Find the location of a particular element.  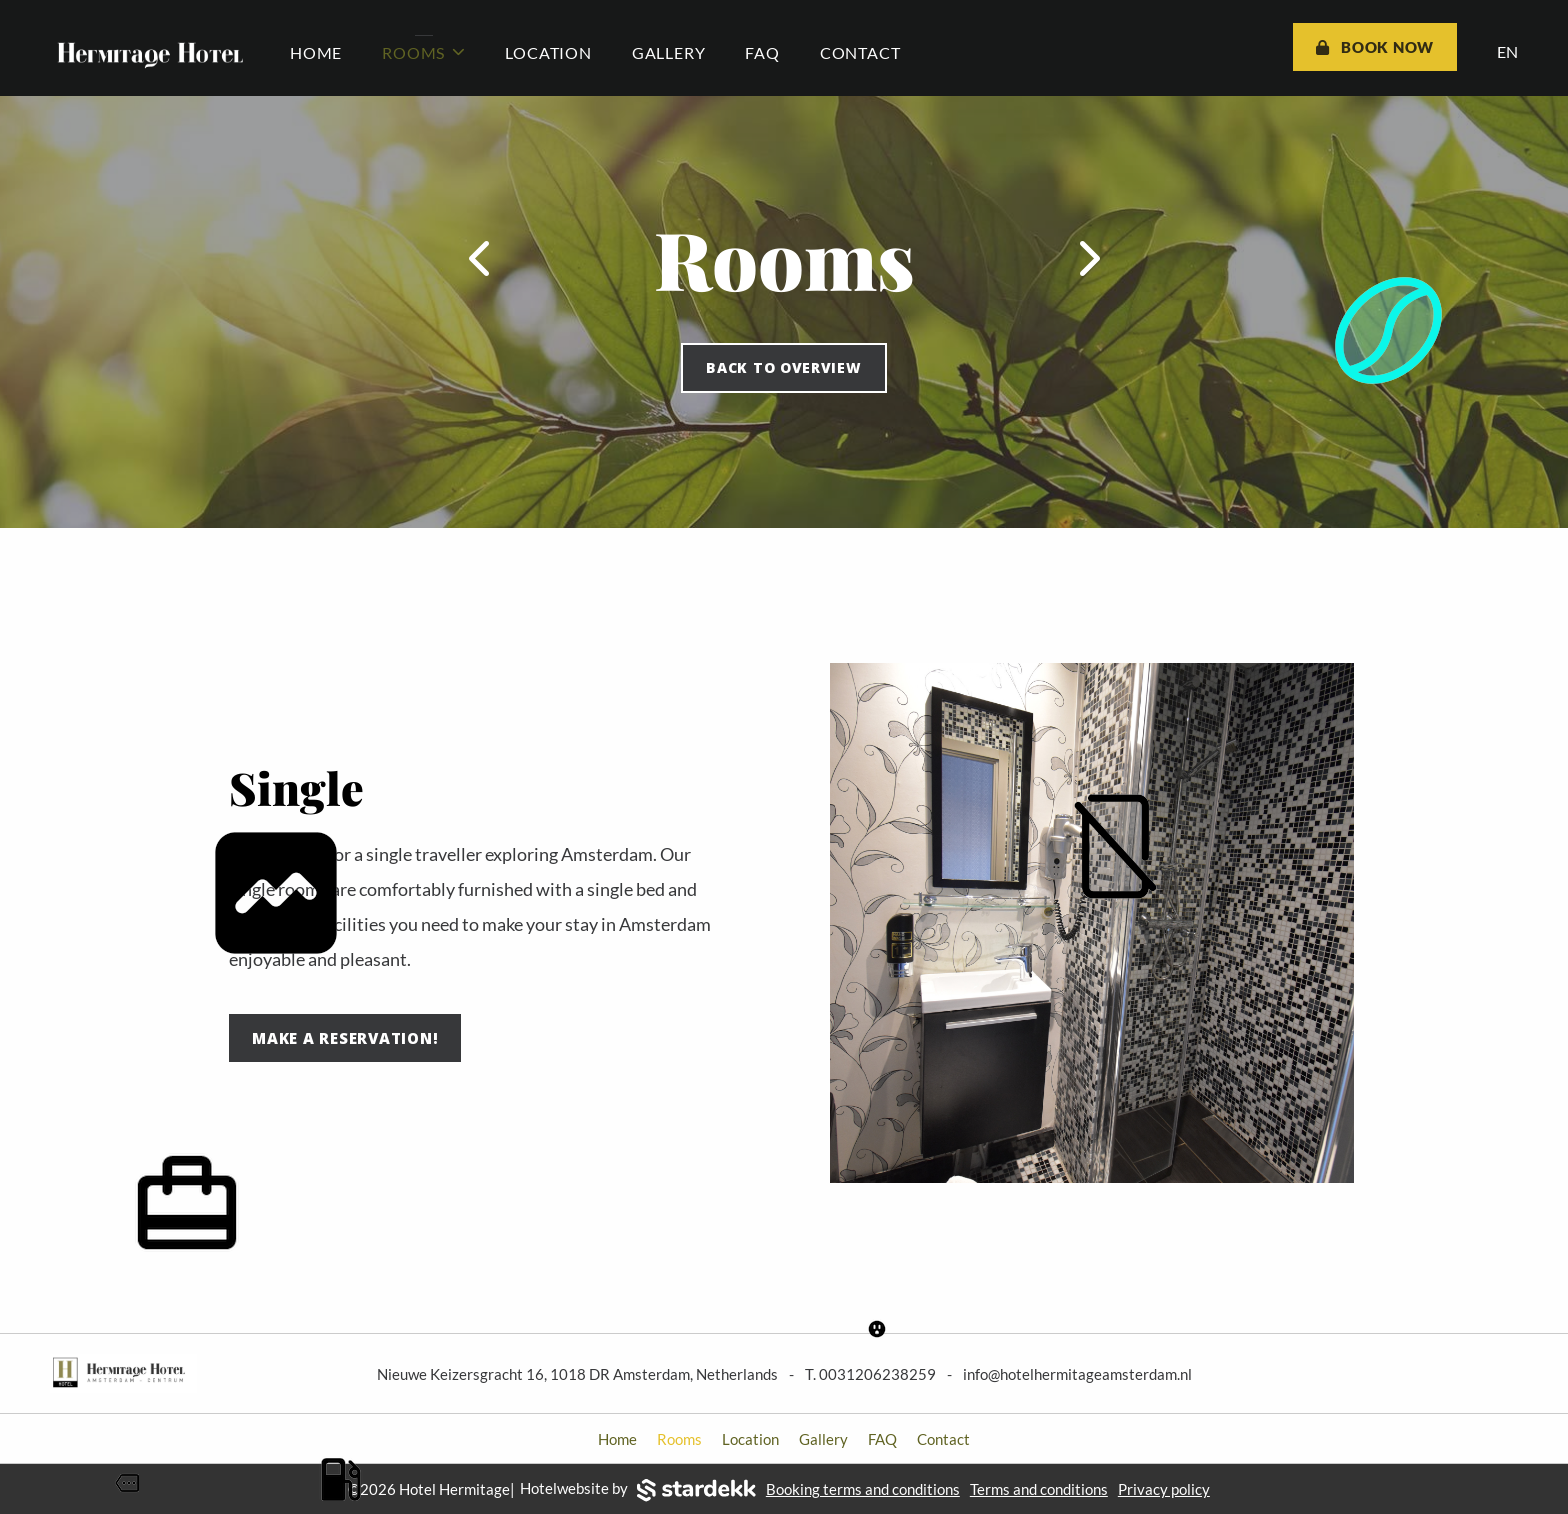

view analytics or statistics is located at coordinates (276, 893).